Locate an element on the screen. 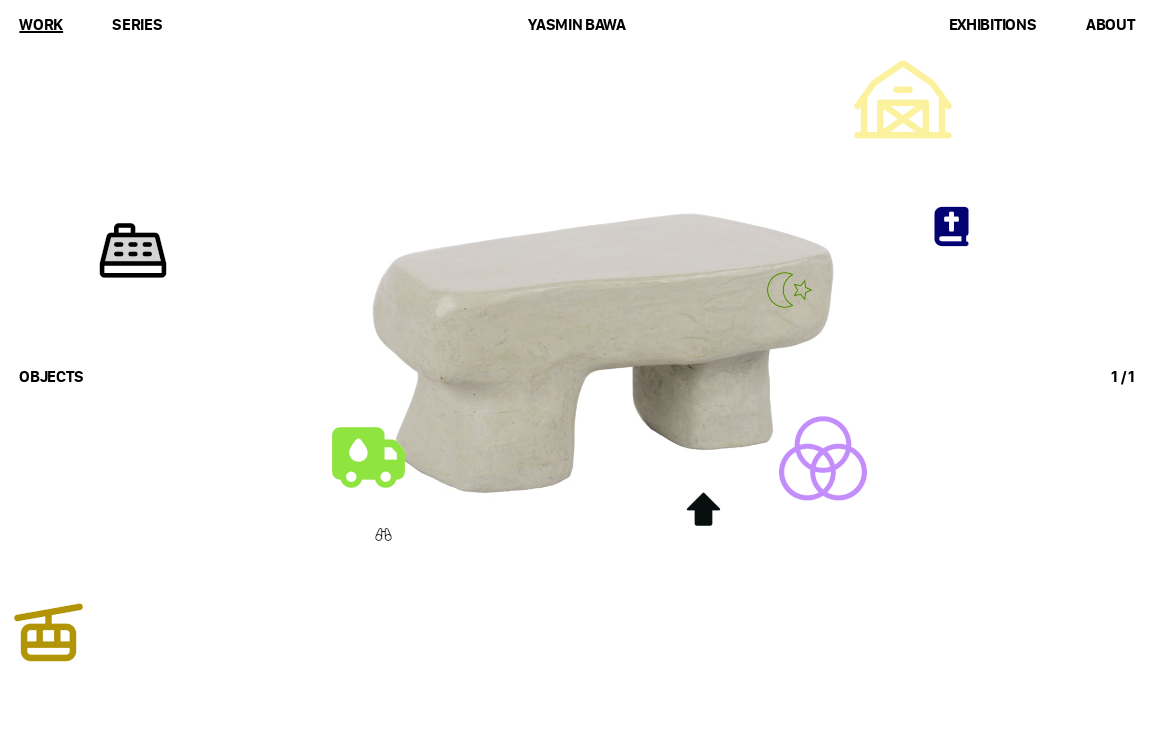 The height and width of the screenshot is (736, 1154). access cable car or aerial tramway transit options is located at coordinates (48, 633).